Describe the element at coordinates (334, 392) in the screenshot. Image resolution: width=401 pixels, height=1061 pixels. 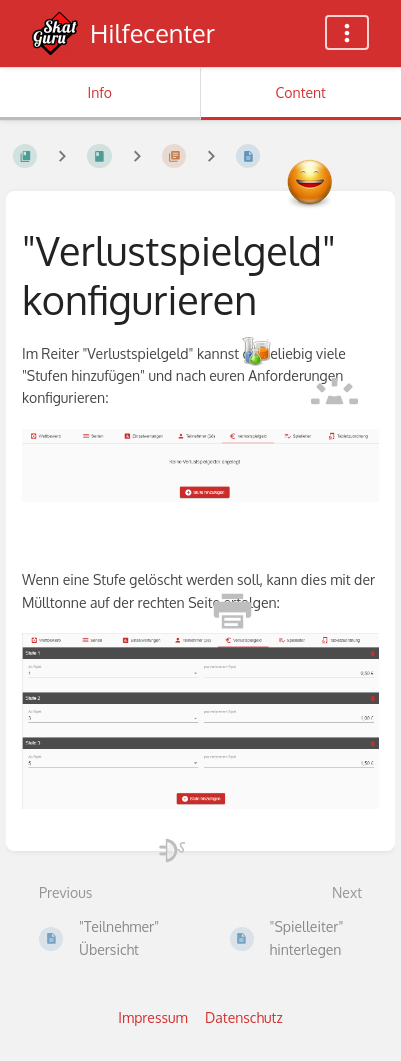
I see `adjust keyboard backlight brightness` at that location.